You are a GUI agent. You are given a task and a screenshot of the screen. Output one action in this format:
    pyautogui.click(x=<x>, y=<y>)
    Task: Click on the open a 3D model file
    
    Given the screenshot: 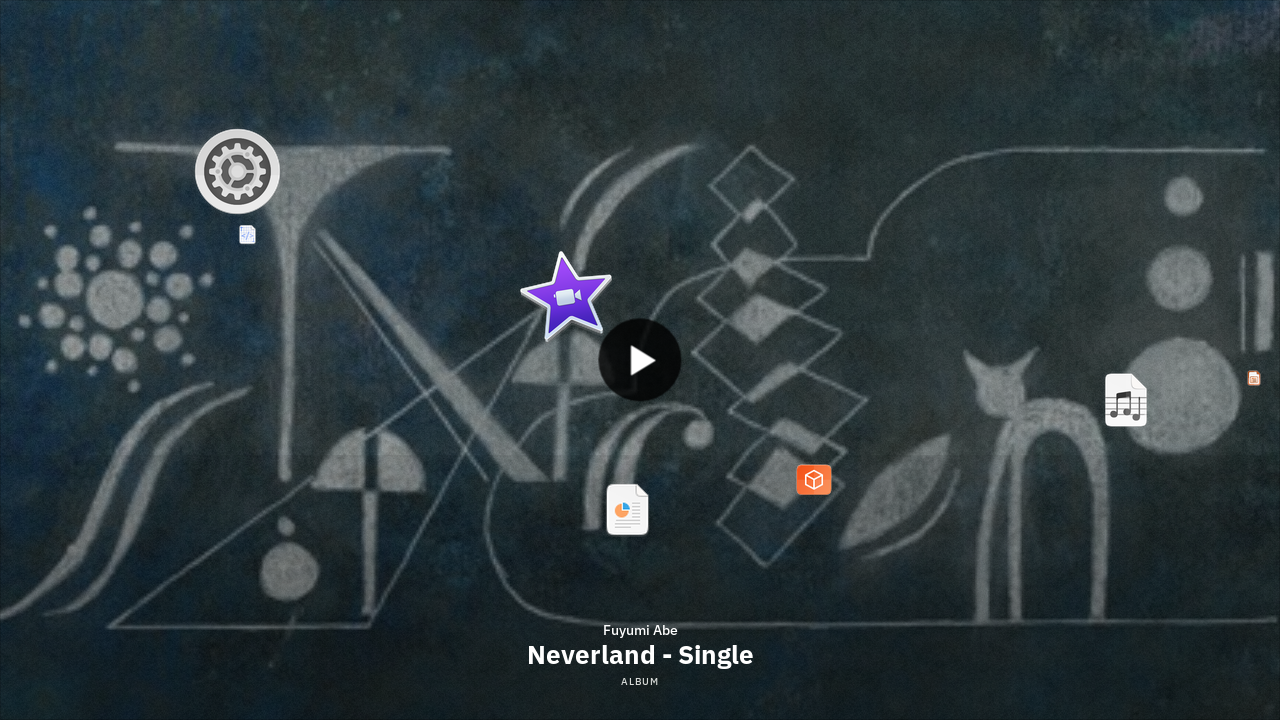 What is the action you would take?
    pyautogui.click(x=814, y=479)
    